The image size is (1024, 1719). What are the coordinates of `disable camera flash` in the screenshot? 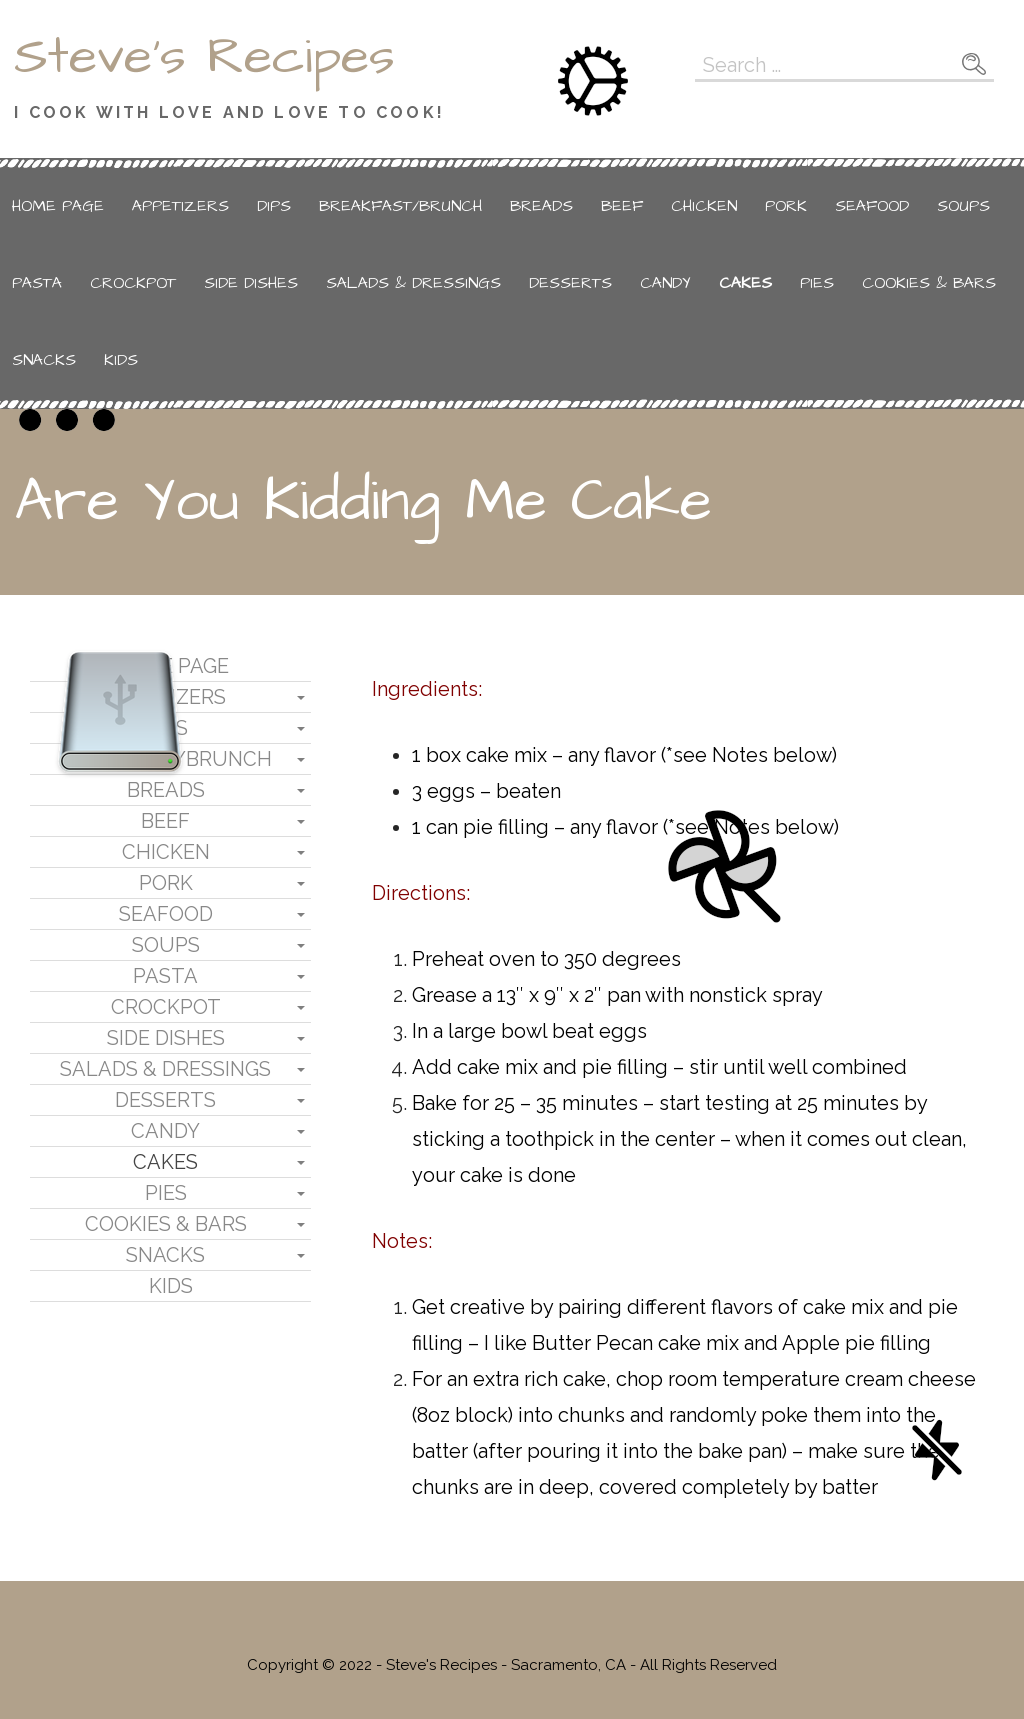 It's located at (937, 1450).